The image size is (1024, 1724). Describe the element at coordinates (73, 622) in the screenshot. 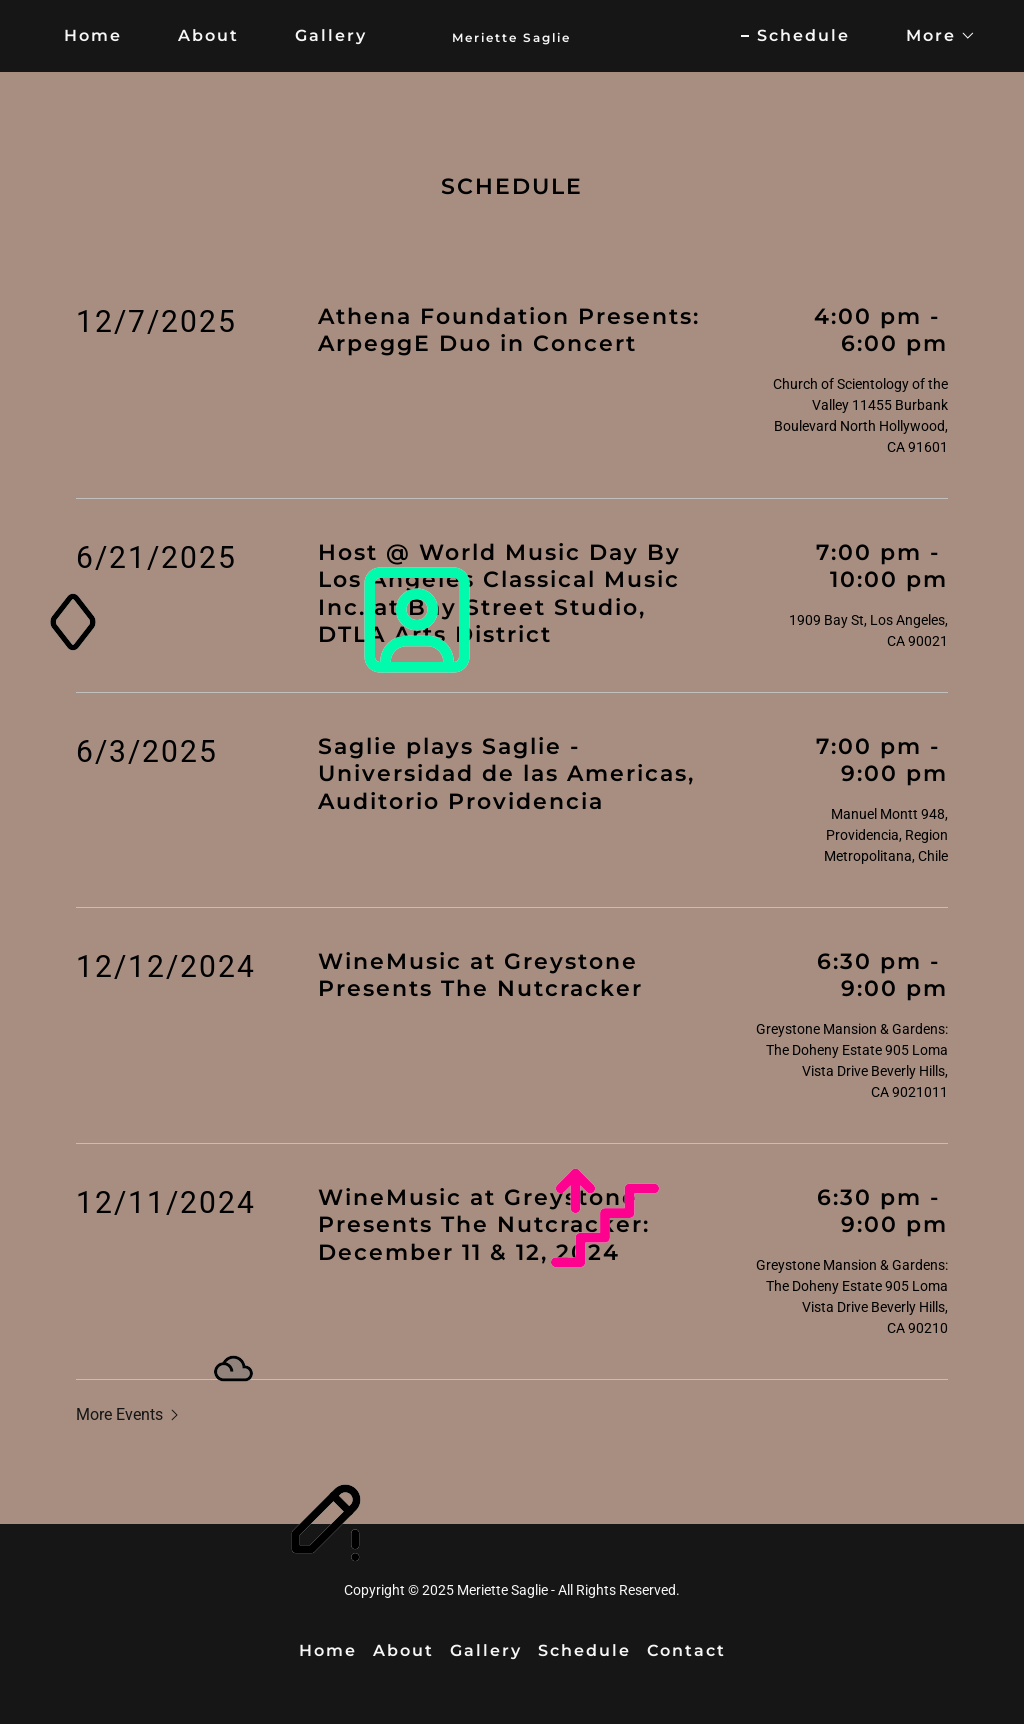

I see `access premium or pro features` at that location.